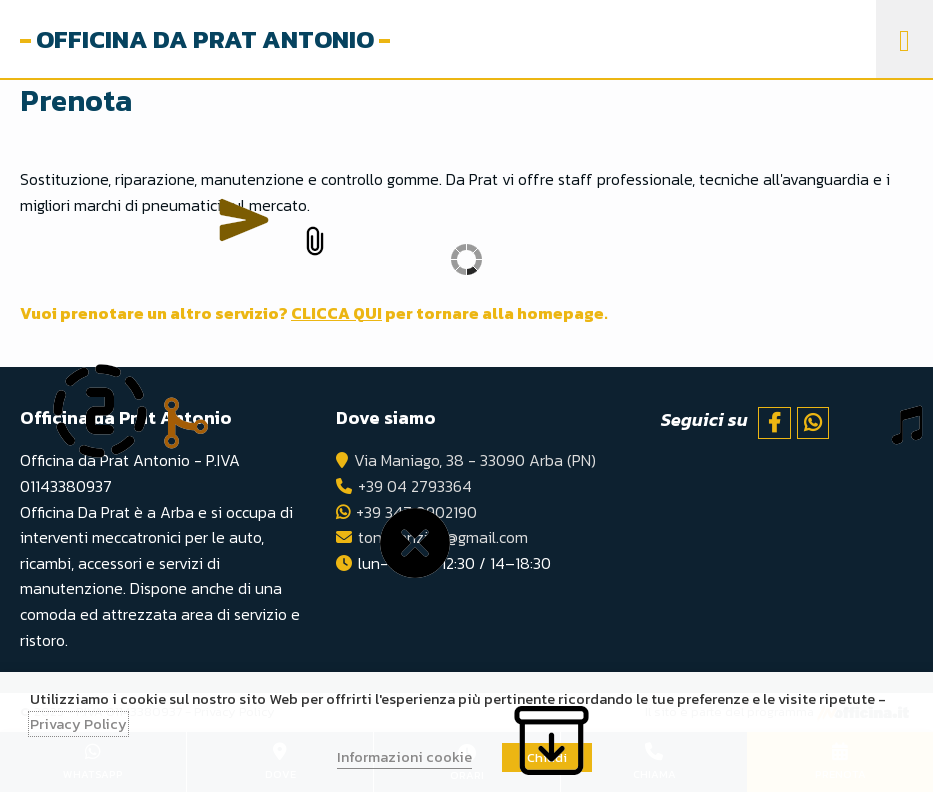 The width and height of the screenshot is (933, 792). Describe the element at coordinates (244, 220) in the screenshot. I see `send a message` at that location.